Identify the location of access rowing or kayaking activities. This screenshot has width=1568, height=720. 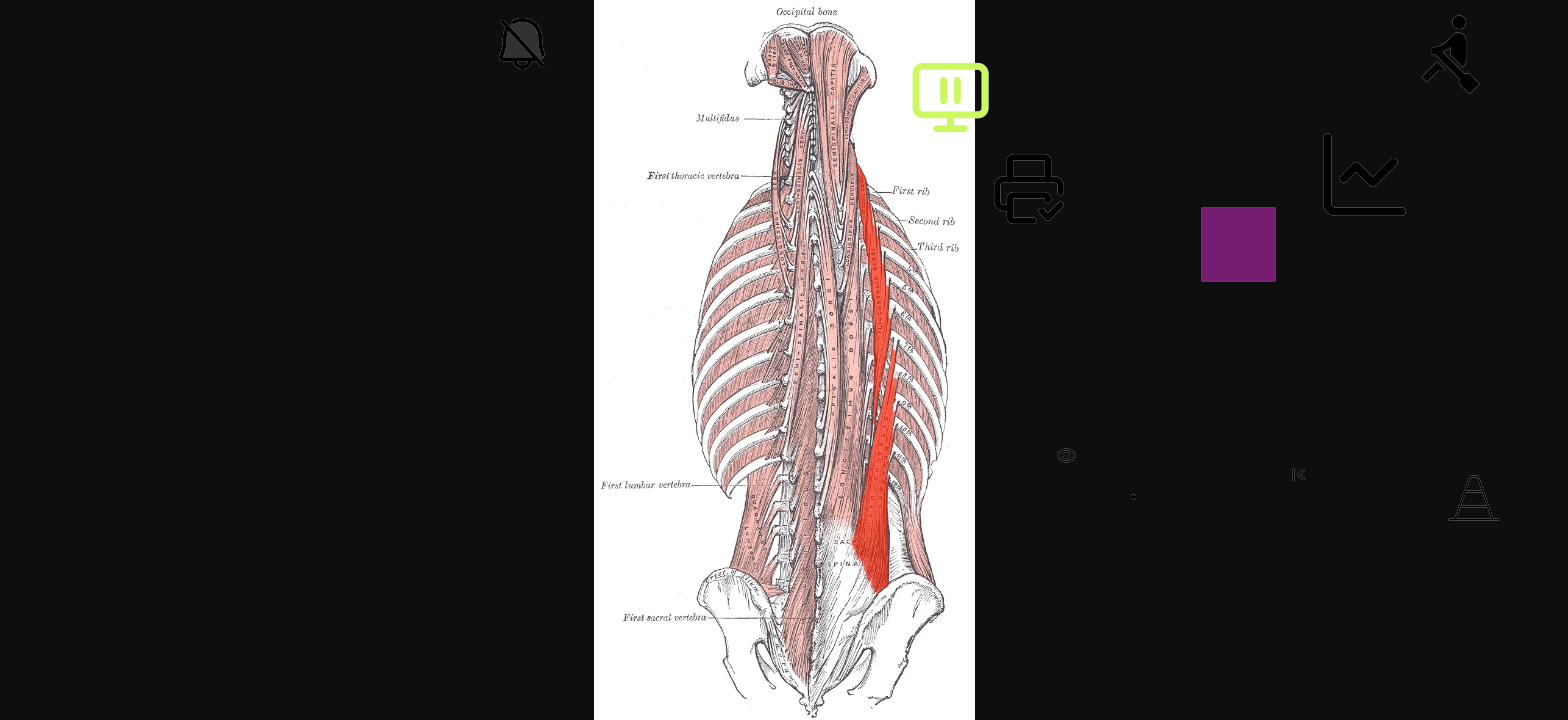
(1449, 53).